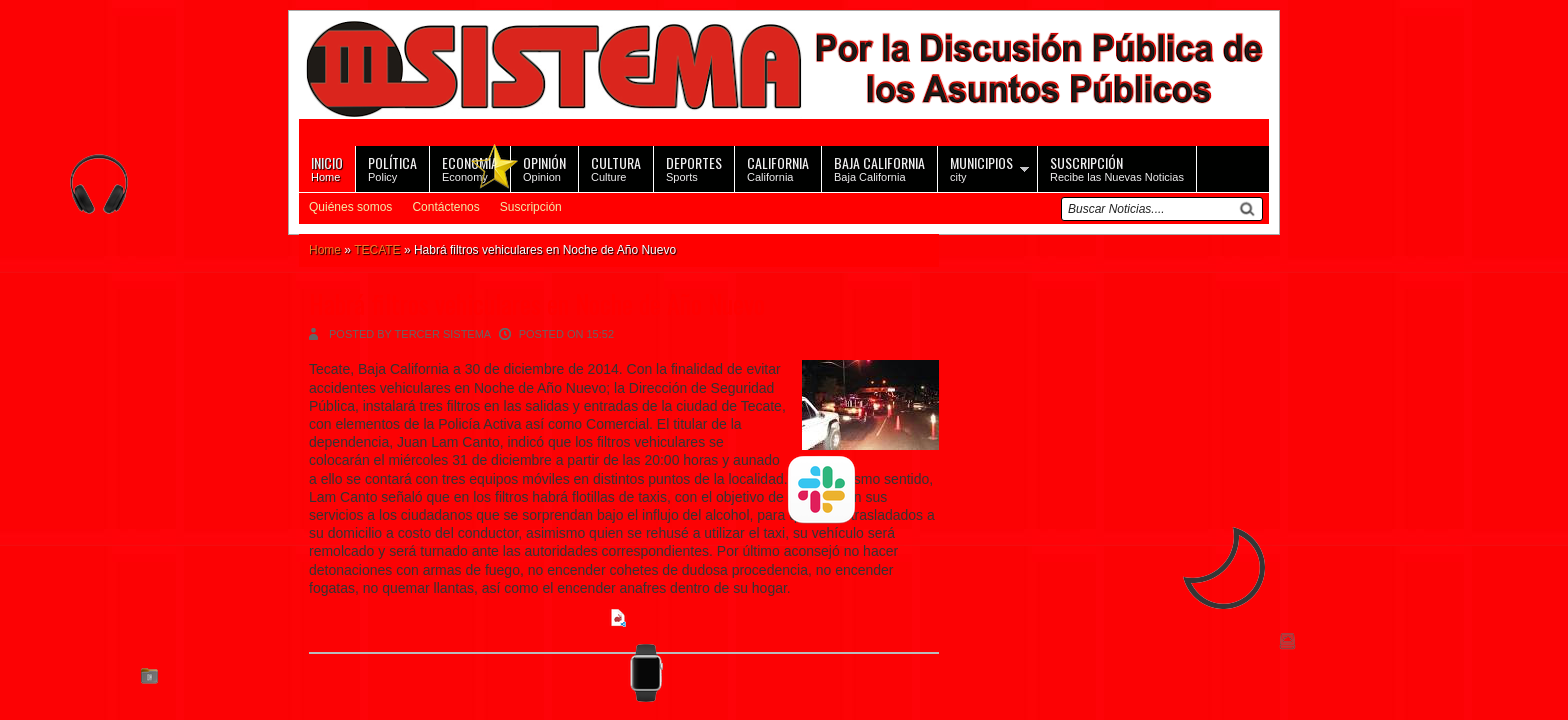  What do you see at coordinates (646, 673) in the screenshot?
I see `apple watch device icon` at bounding box center [646, 673].